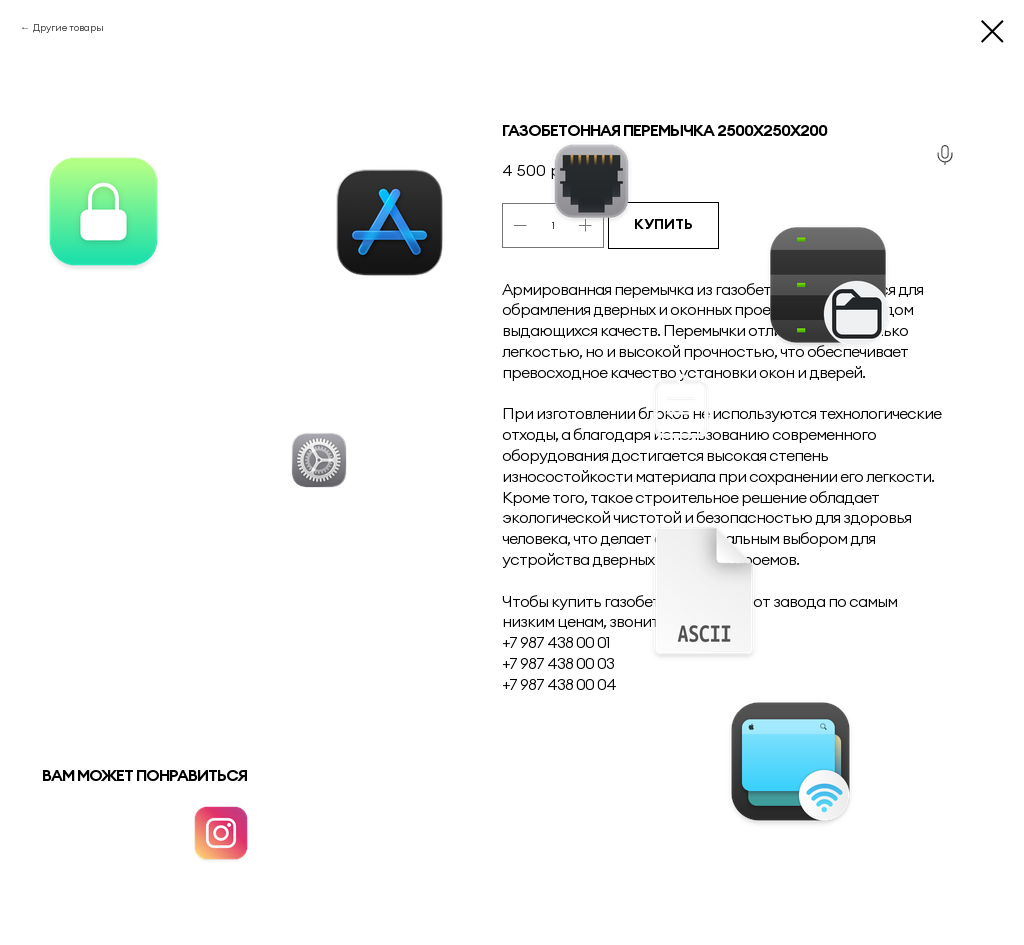  Describe the element at coordinates (681, 406) in the screenshot. I see `access clipboard history` at that location.